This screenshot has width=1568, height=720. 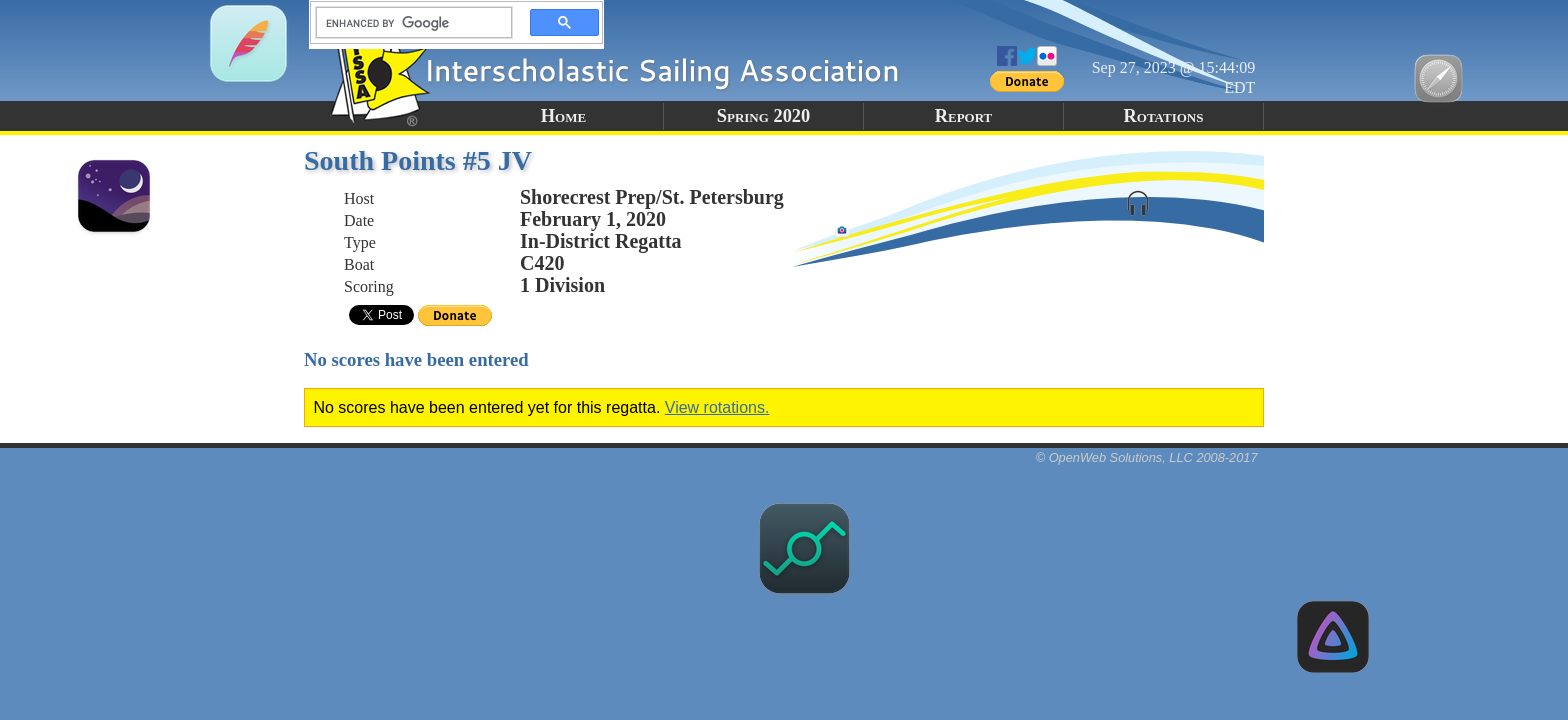 I want to click on open simplescreenrecorder app, so click(x=842, y=230).